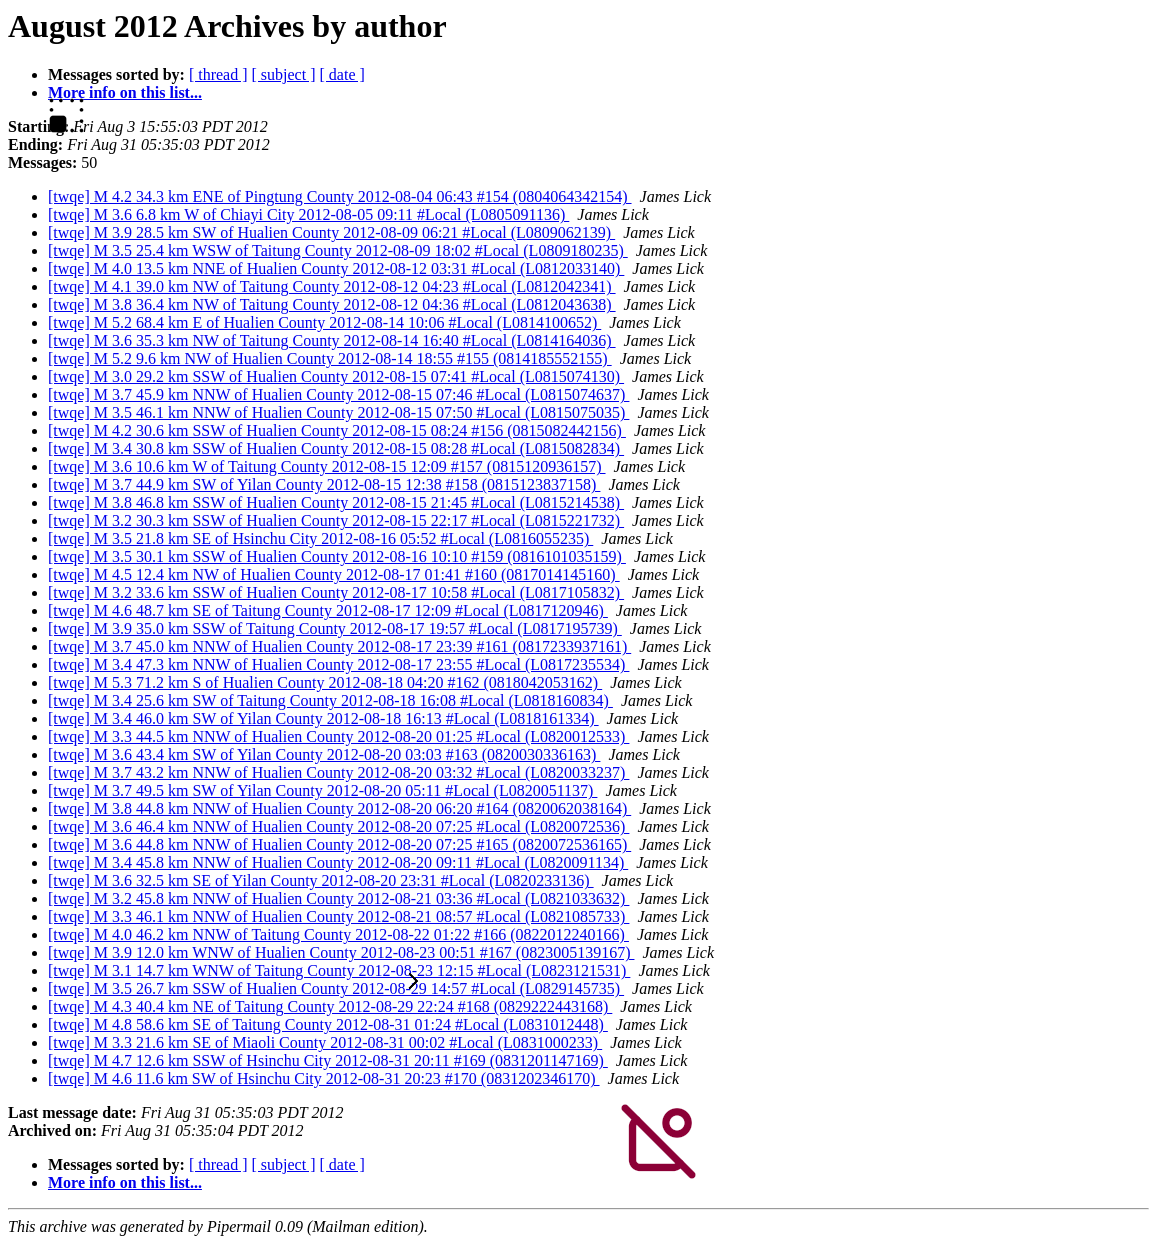  Describe the element at coordinates (413, 981) in the screenshot. I see `navigate to the next item or screen` at that location.